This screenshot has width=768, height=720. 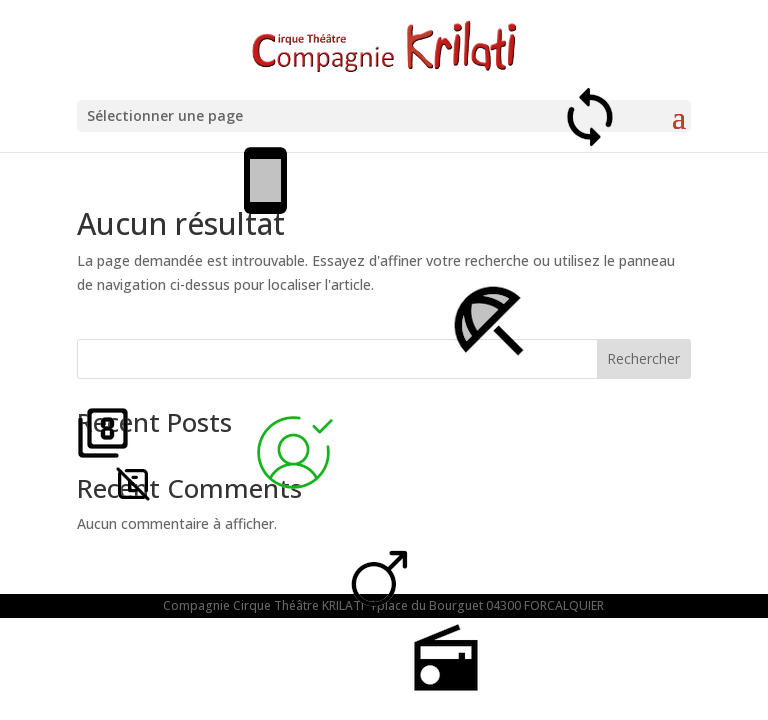 I want to click on open radio or audio streaming, so click(x=446, y=659).